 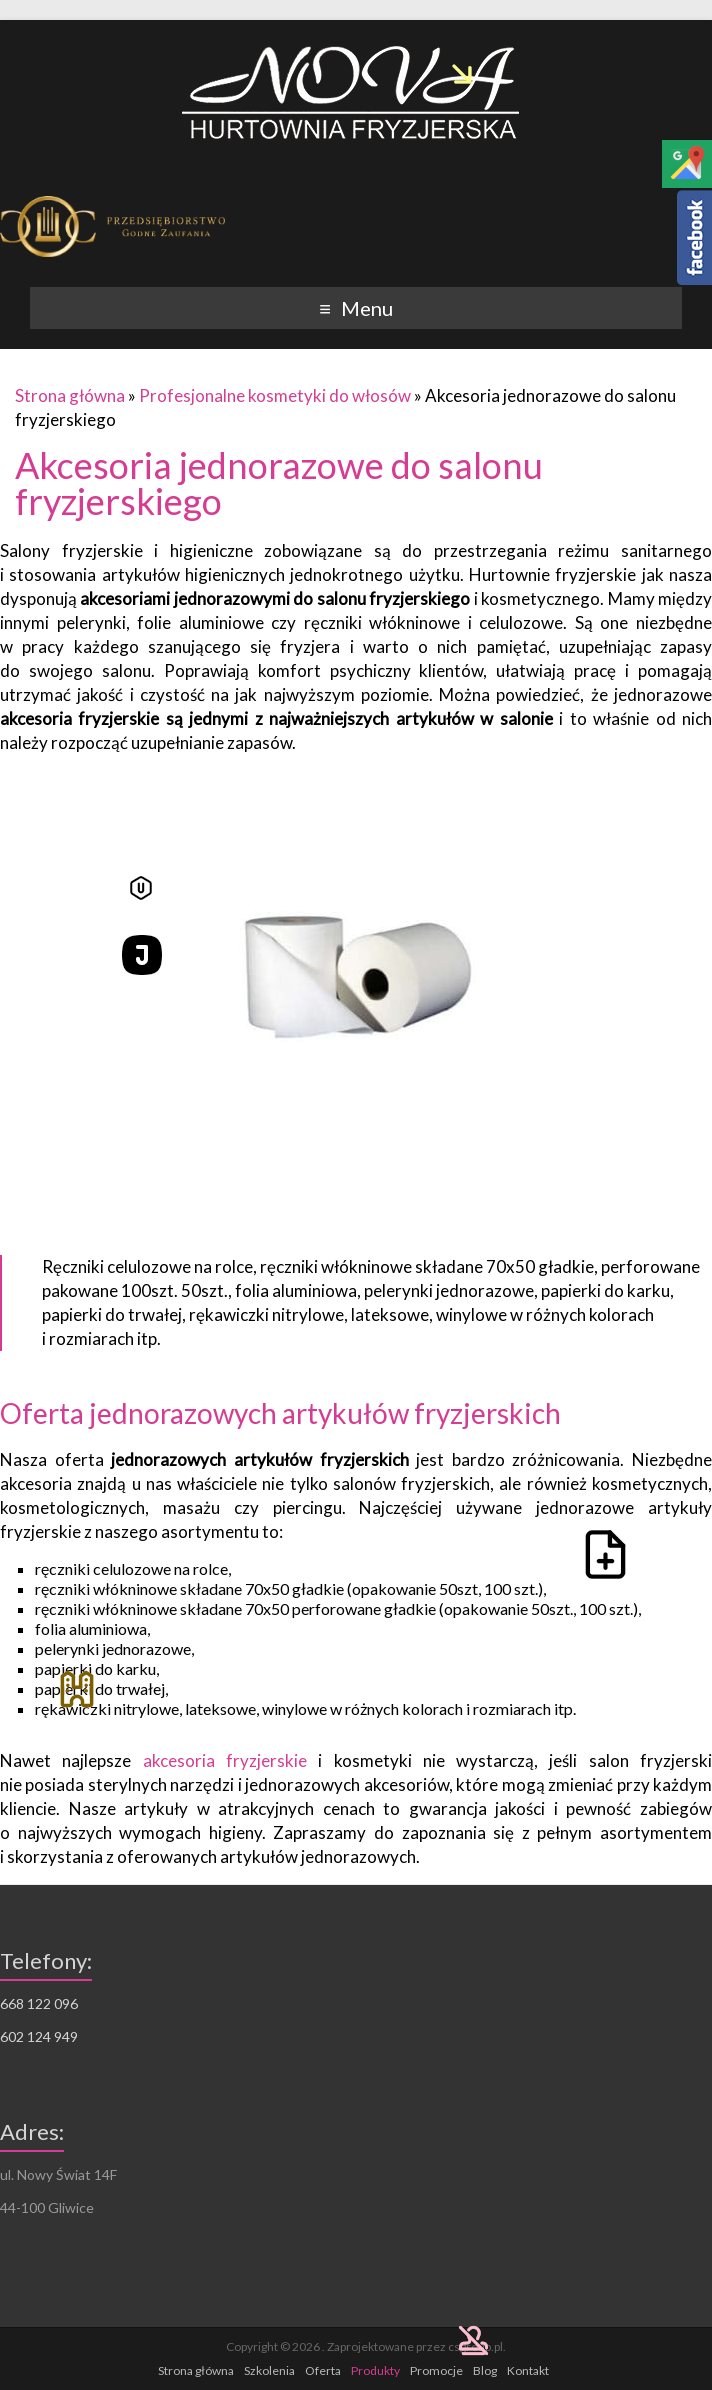 What do you see at coordinates (77, 1689) in the screenshot?
I see `access fortress or castle-related content` at bounding box center [77, 1689].